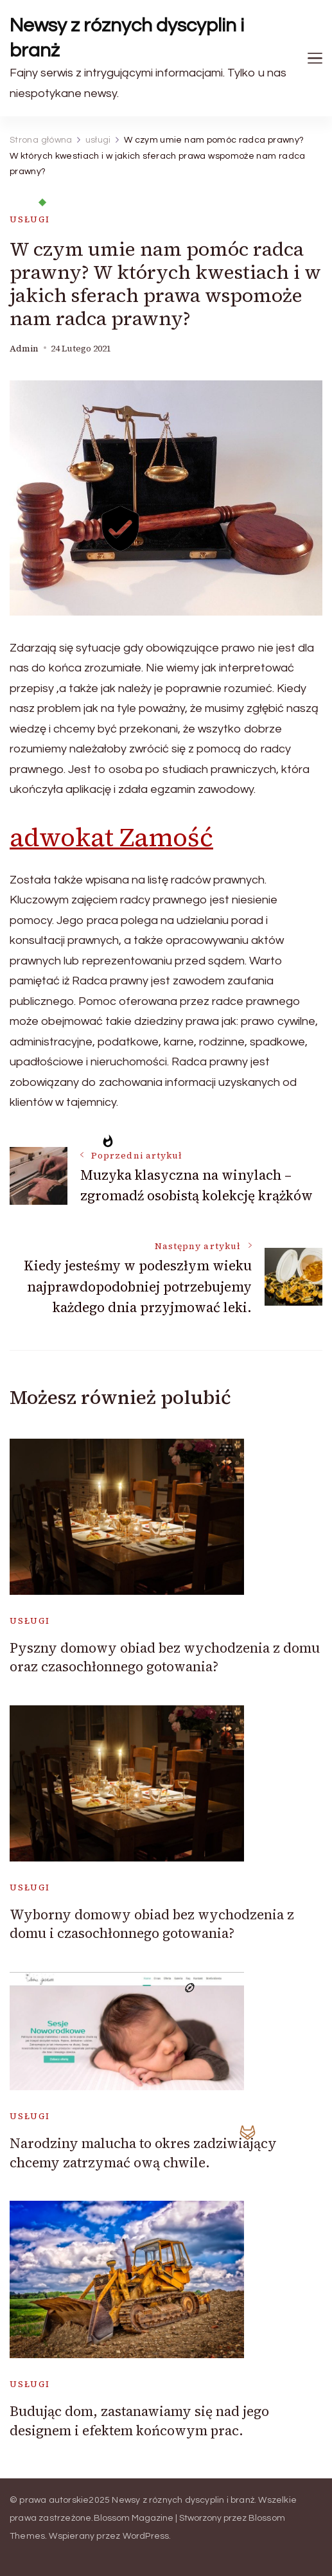 This screenshot has height=2576, width=332. What do you see at coordinates (108, 1141) in the screenshot?
I see `view trending or popular content` at bounding box center [108, 1141].